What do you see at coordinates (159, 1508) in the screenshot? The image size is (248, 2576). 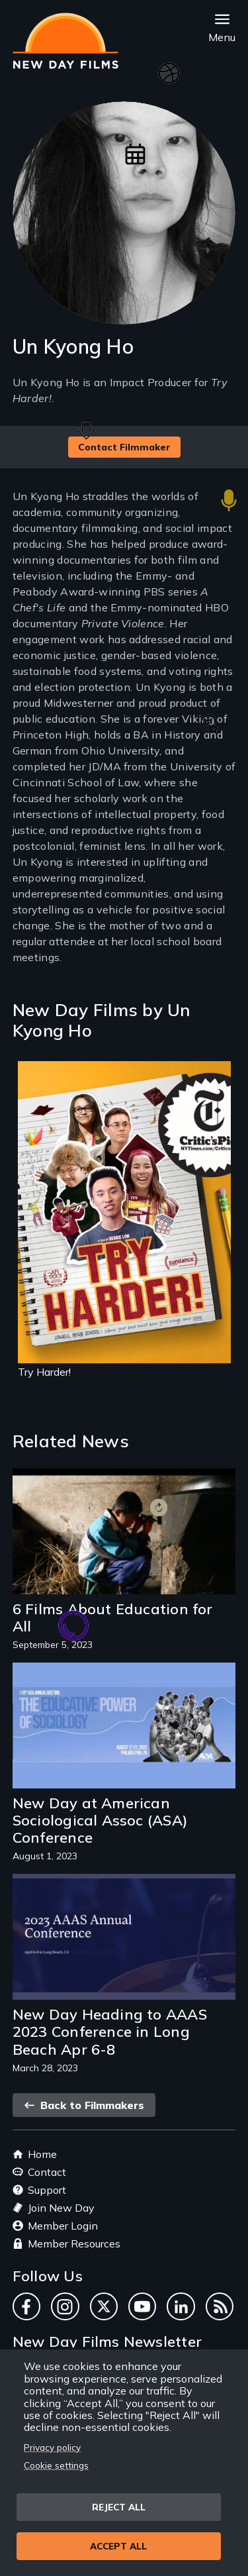 I see `refresh or reload content` at bounding box center [159, 1508].